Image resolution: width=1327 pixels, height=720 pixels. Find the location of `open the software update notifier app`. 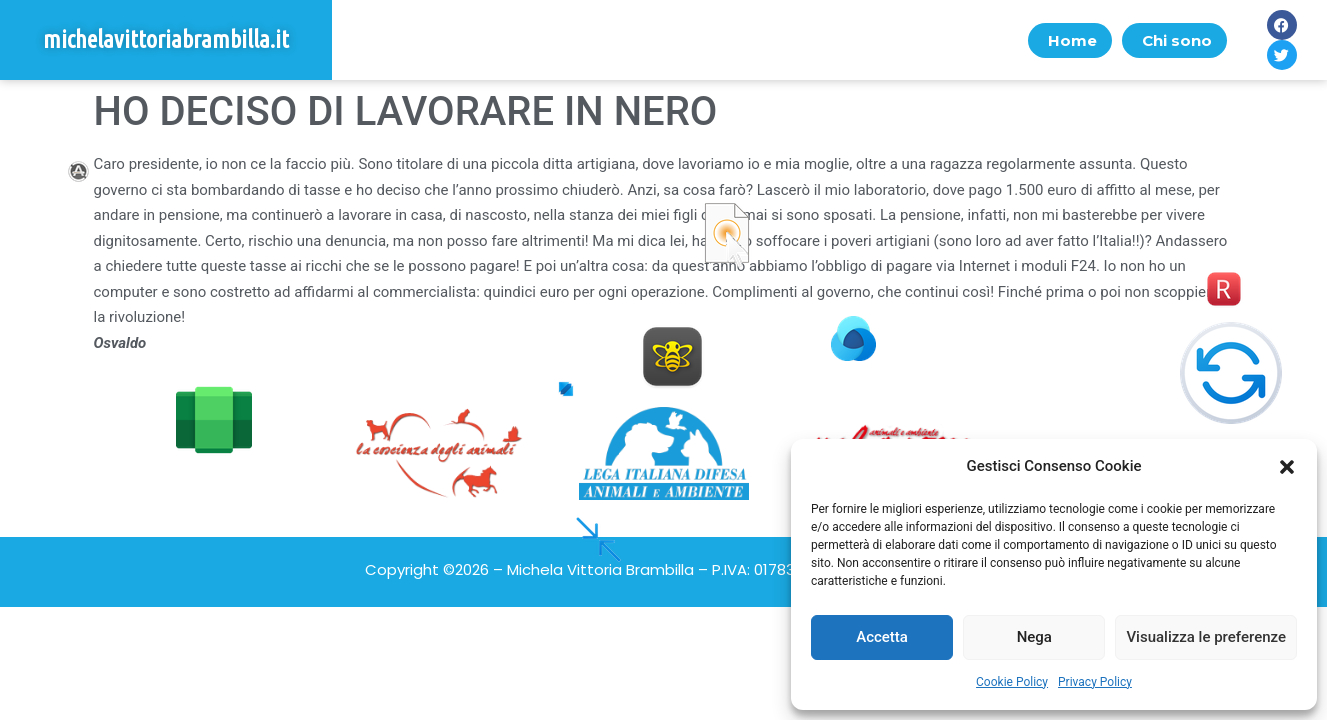

open the software update notifier app is located at coordinates (78, 171).